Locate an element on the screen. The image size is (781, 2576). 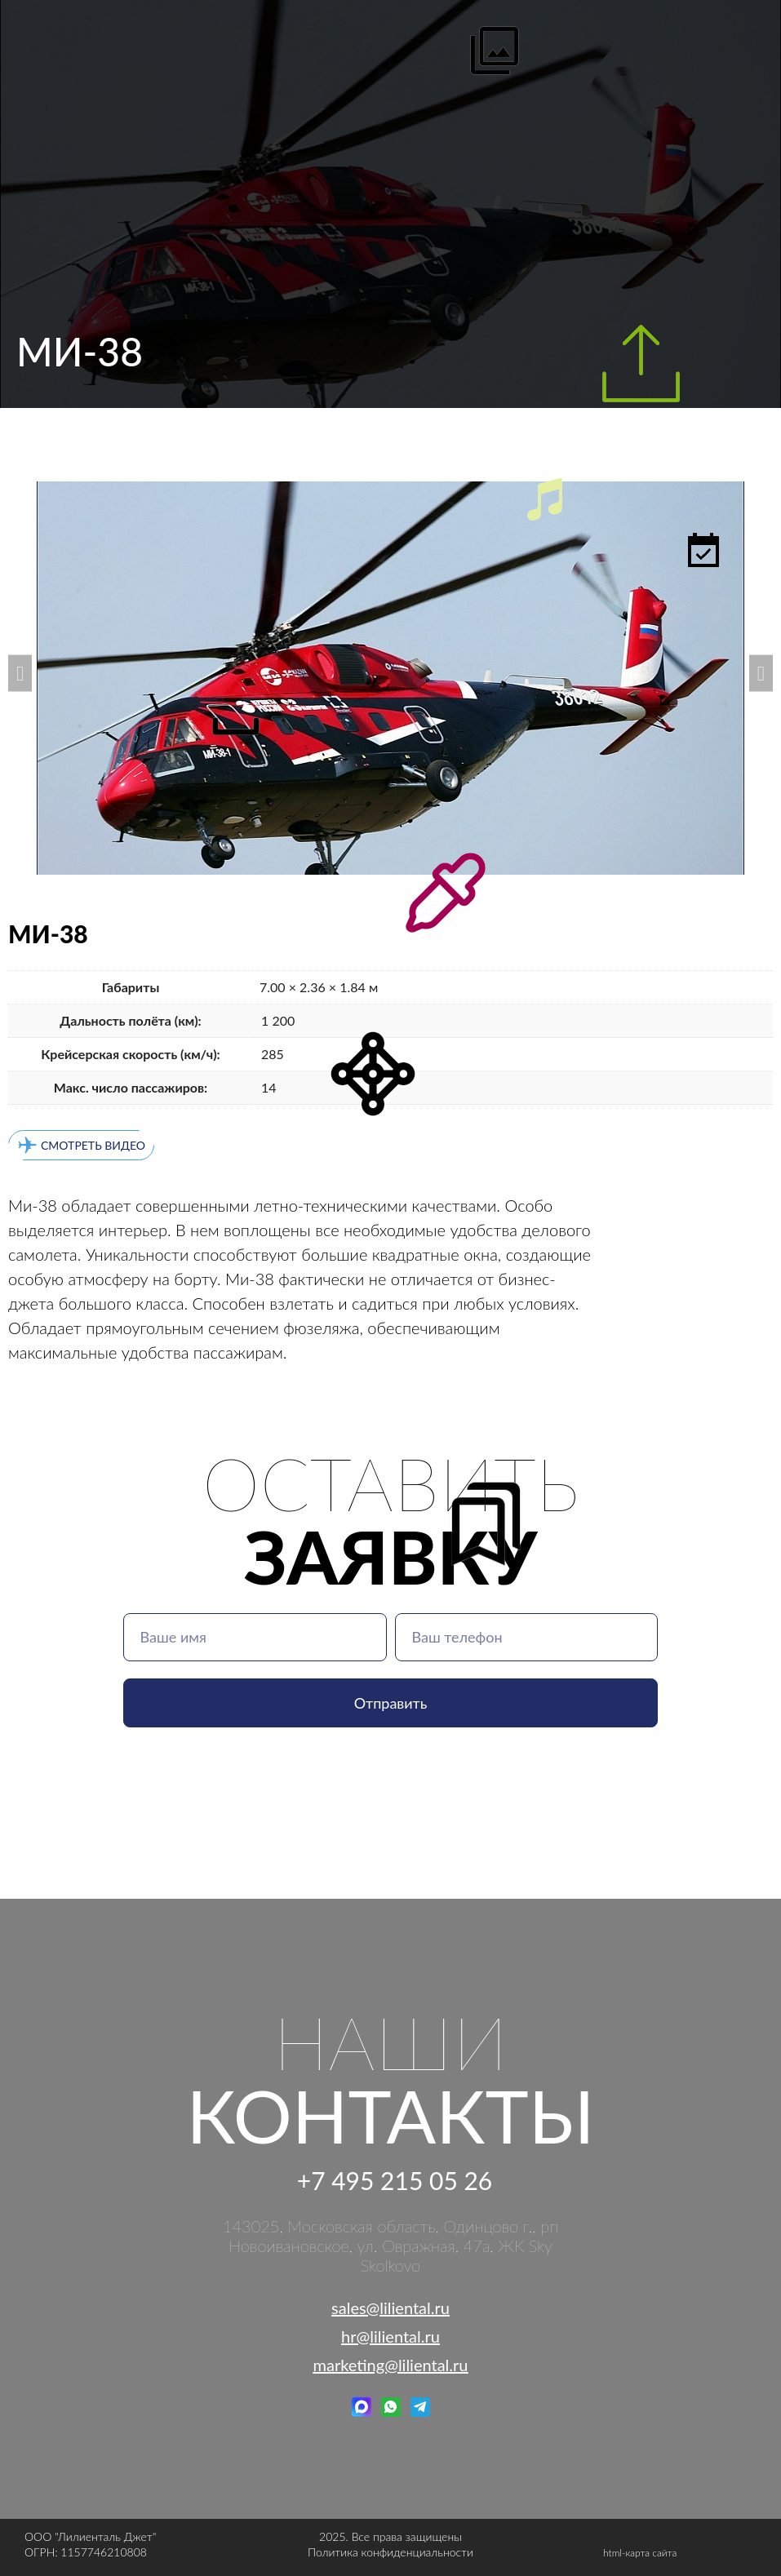
pick a color from the screen is located at coordinates (446, 893).